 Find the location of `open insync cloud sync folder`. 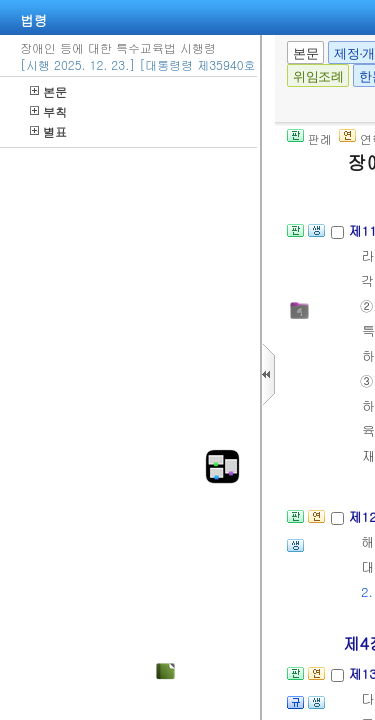

open insync cloud sync folder is located at coordinates (299, 310).